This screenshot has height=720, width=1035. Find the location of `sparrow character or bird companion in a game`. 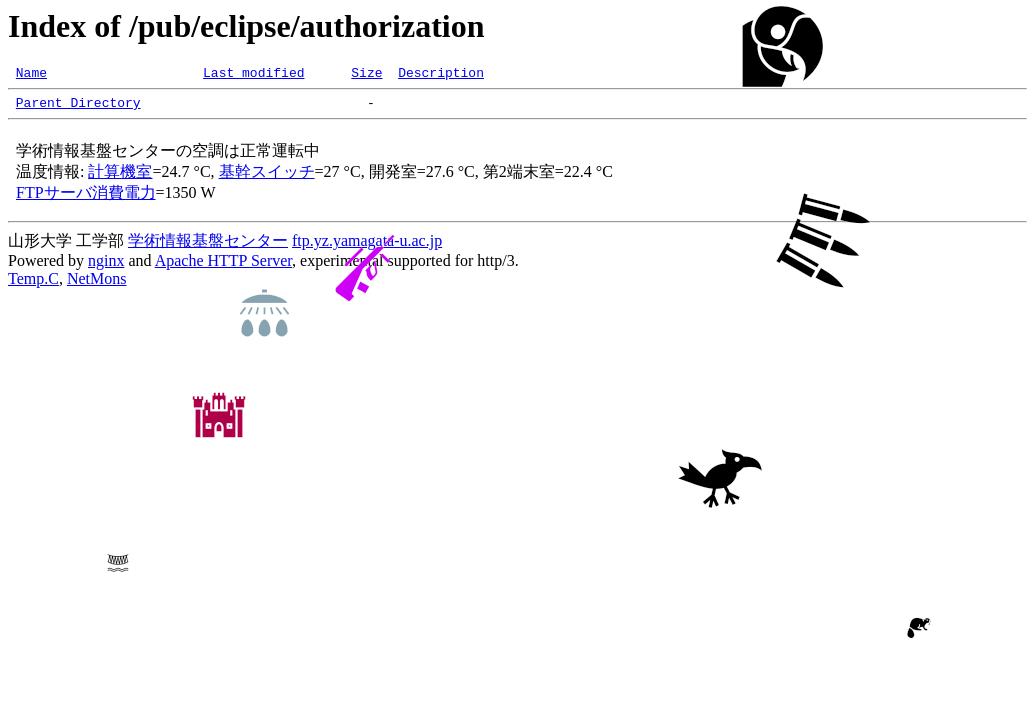

sparrow character or bird companion in a game is located at coordinates (719, 477).